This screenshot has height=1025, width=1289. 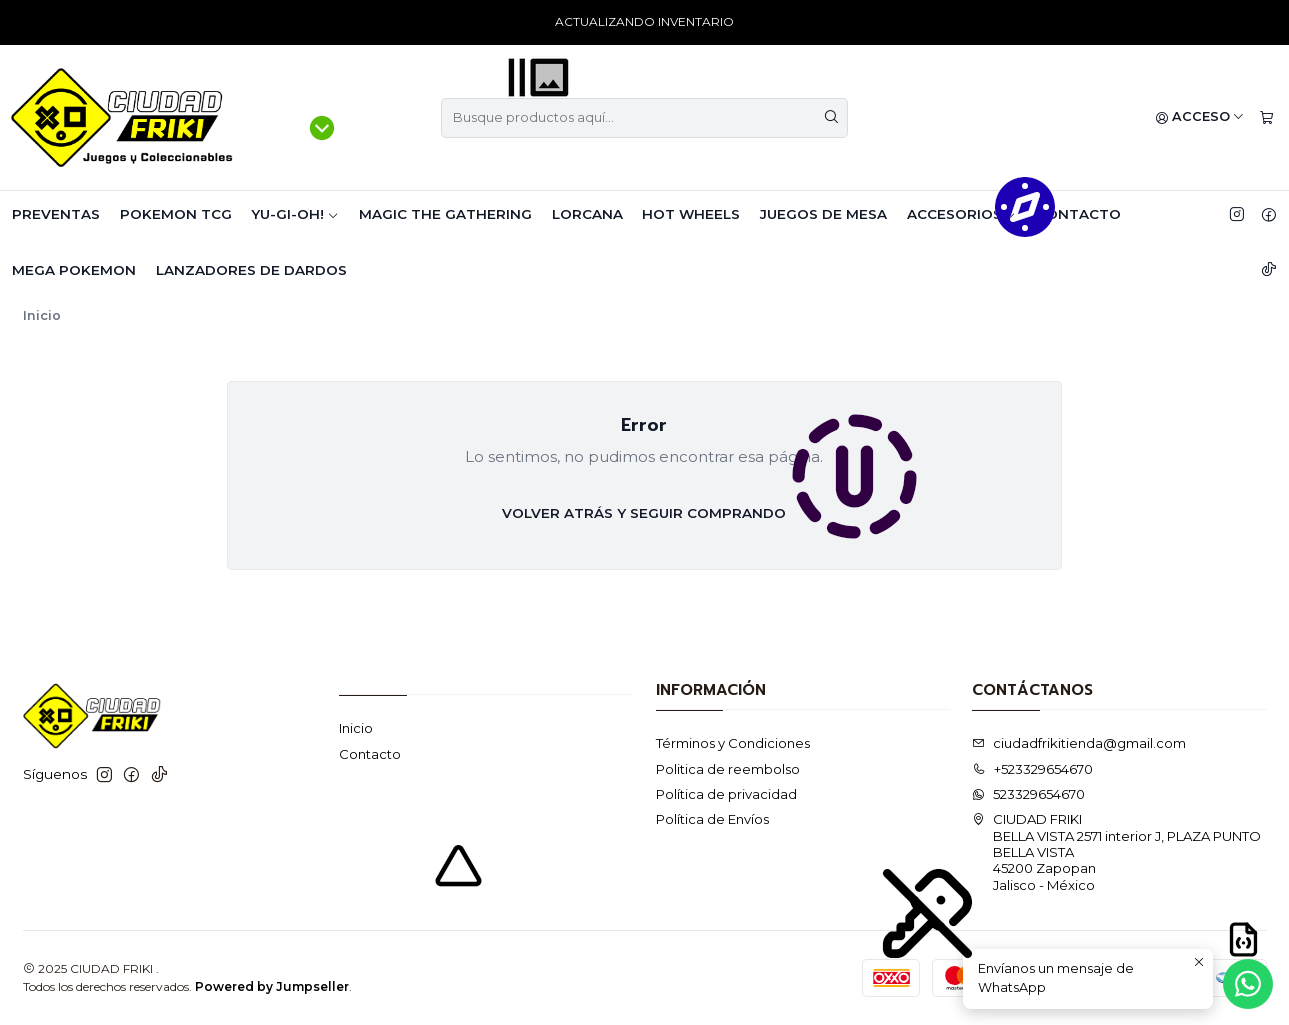 I want to click on indicates an unverified or pending user account, so click(x=854, y=476).